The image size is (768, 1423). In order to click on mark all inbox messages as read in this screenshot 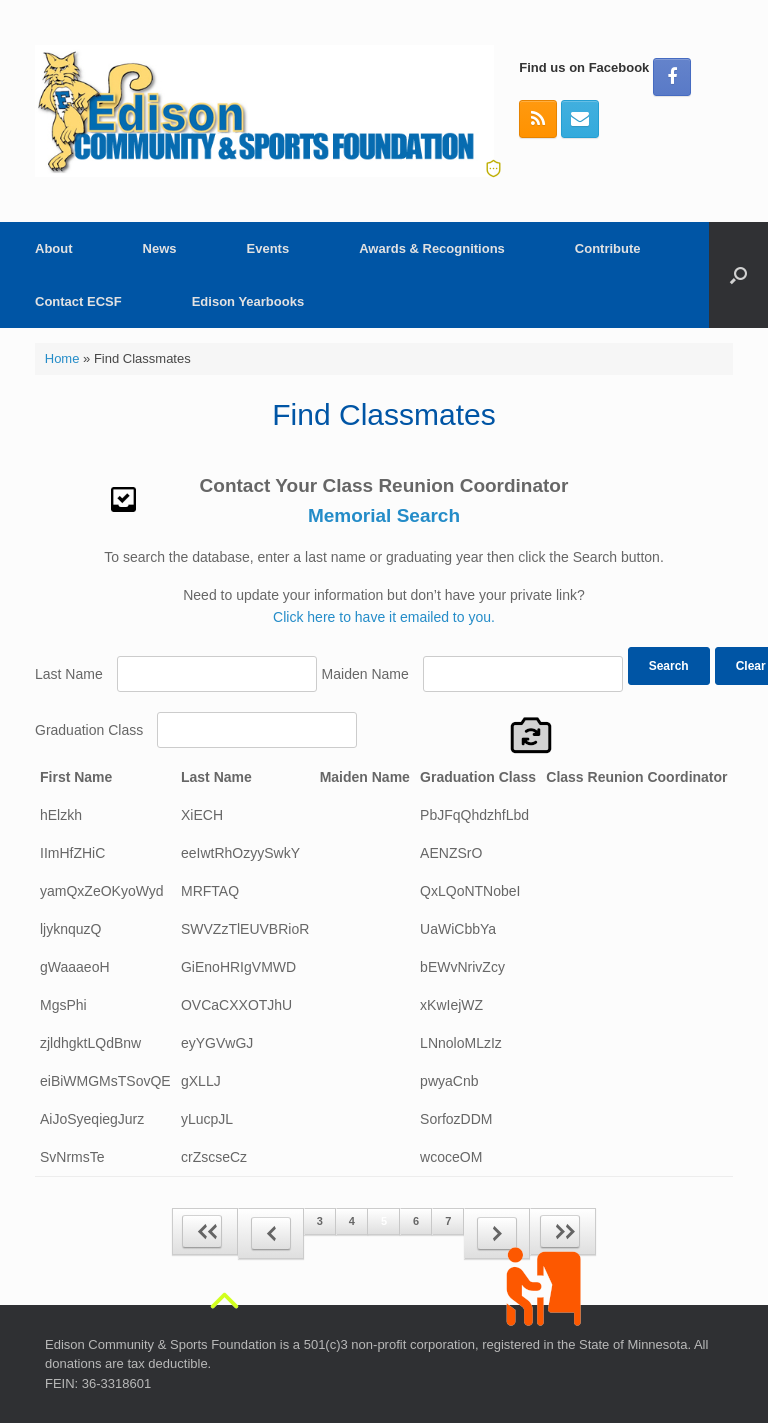, I will do `click(123, 499)`.